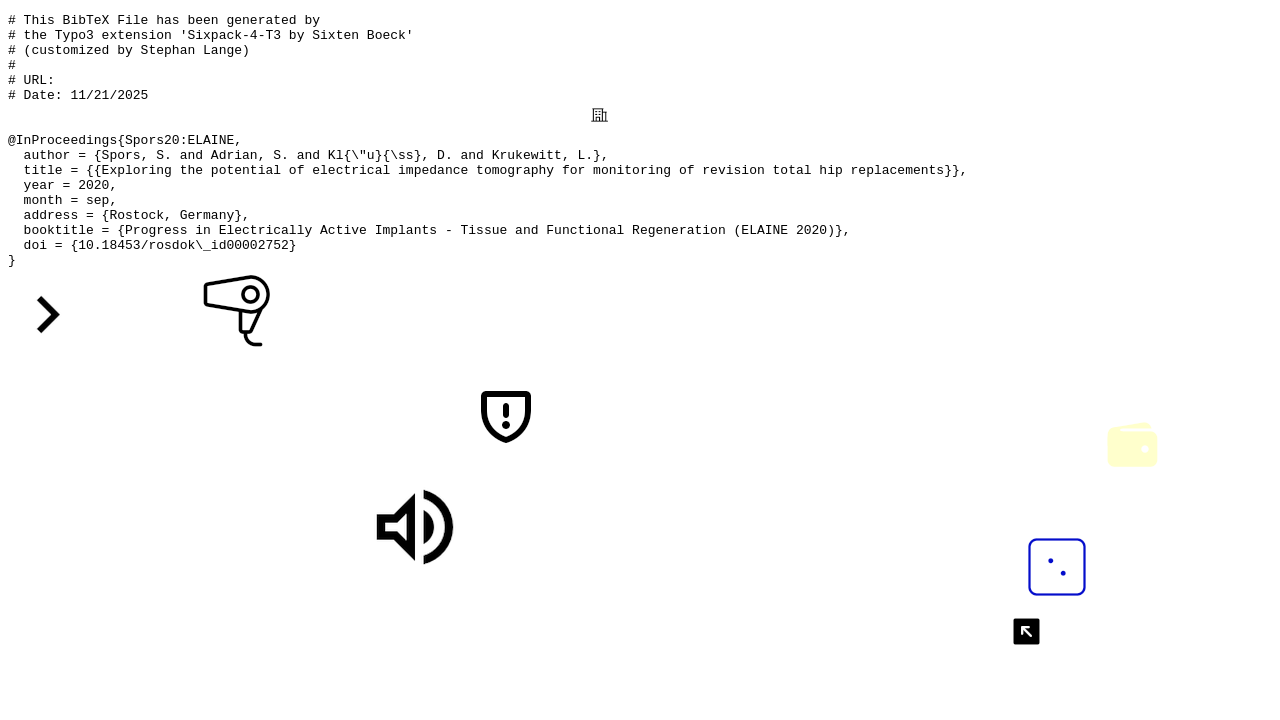 This screenshot has width=1280, height=720. What do you see at coordinates (238, 307) in the screenshot?
I see `hair styling or salon services` at bounding box center [238, 307].